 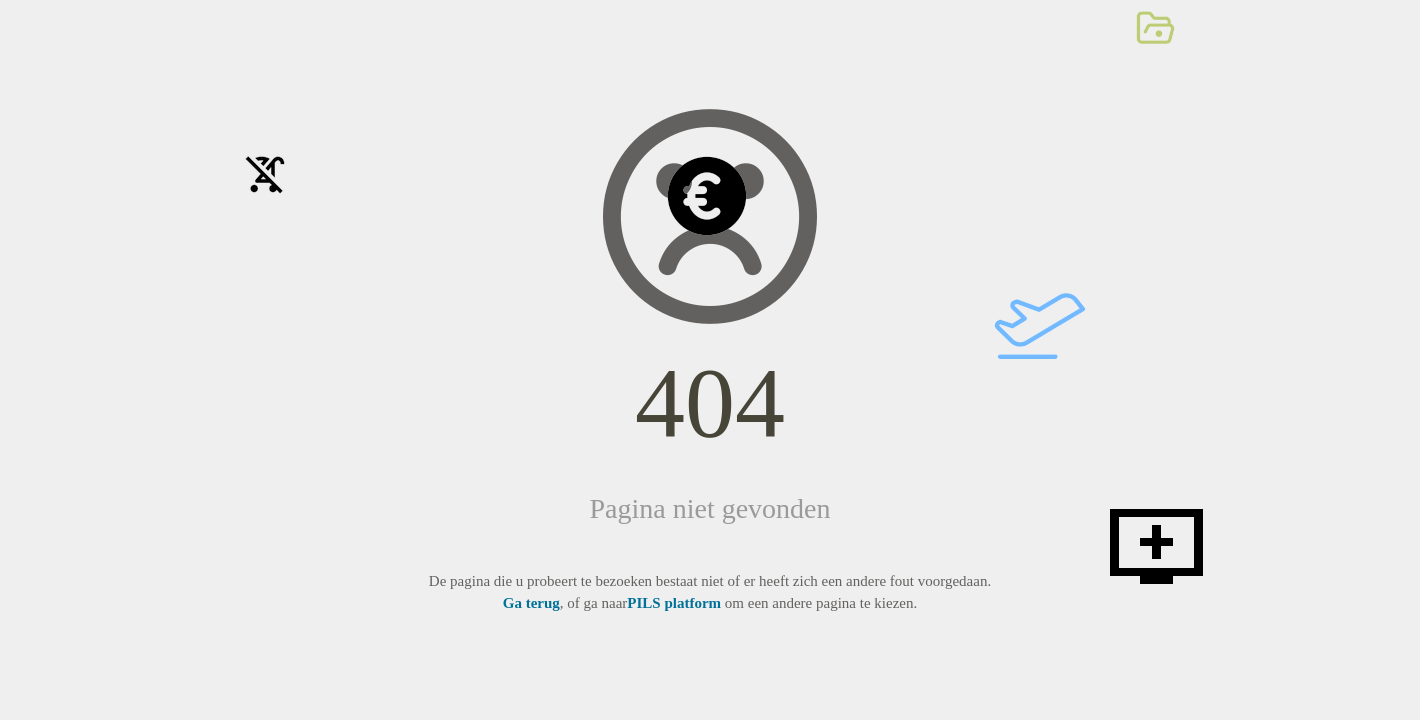 I want to click on add current video to watch queue, so click(x=1156, y=546).